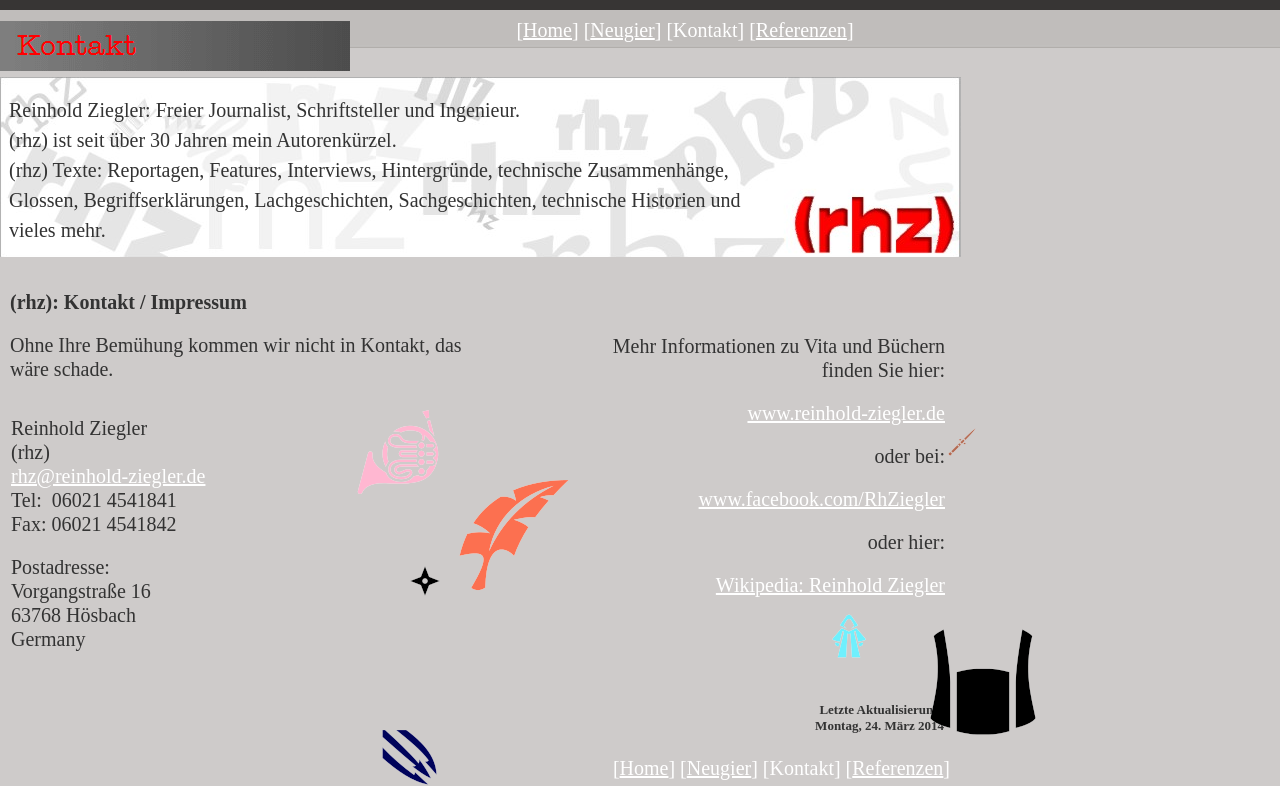 The height and width of the screenshot is (786, 1280). I want to click on select robe or cloak equipment, so click(849, 636).